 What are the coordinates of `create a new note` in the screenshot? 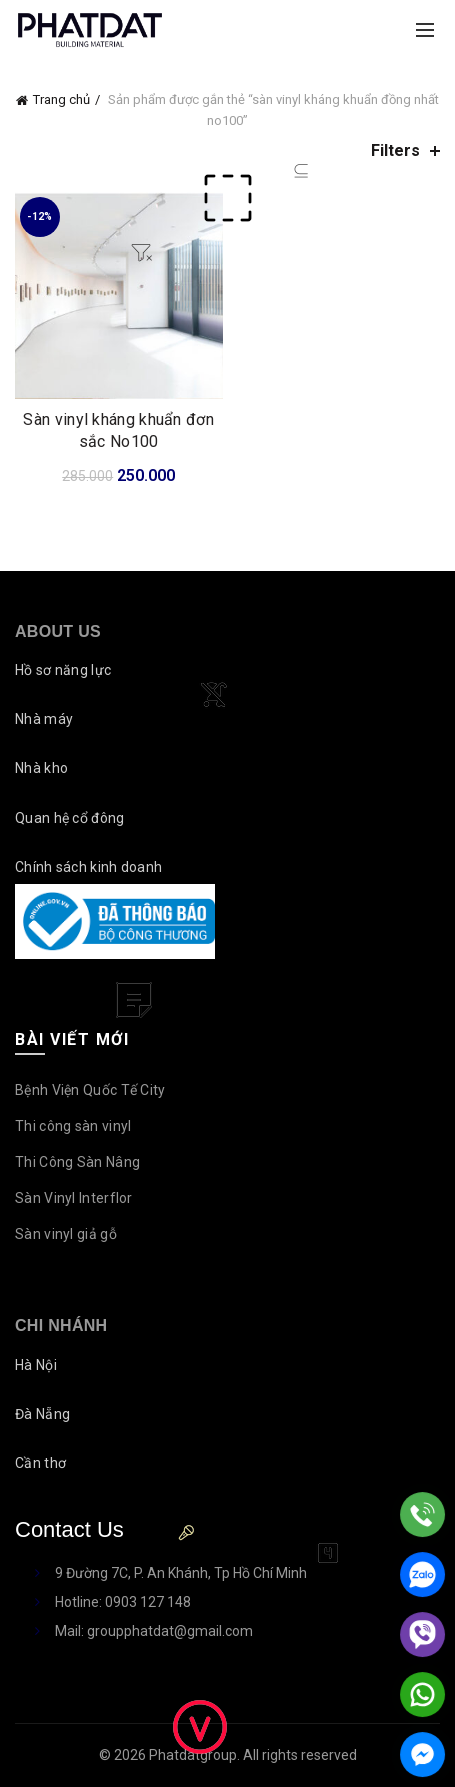 It's located at (134, 1000).